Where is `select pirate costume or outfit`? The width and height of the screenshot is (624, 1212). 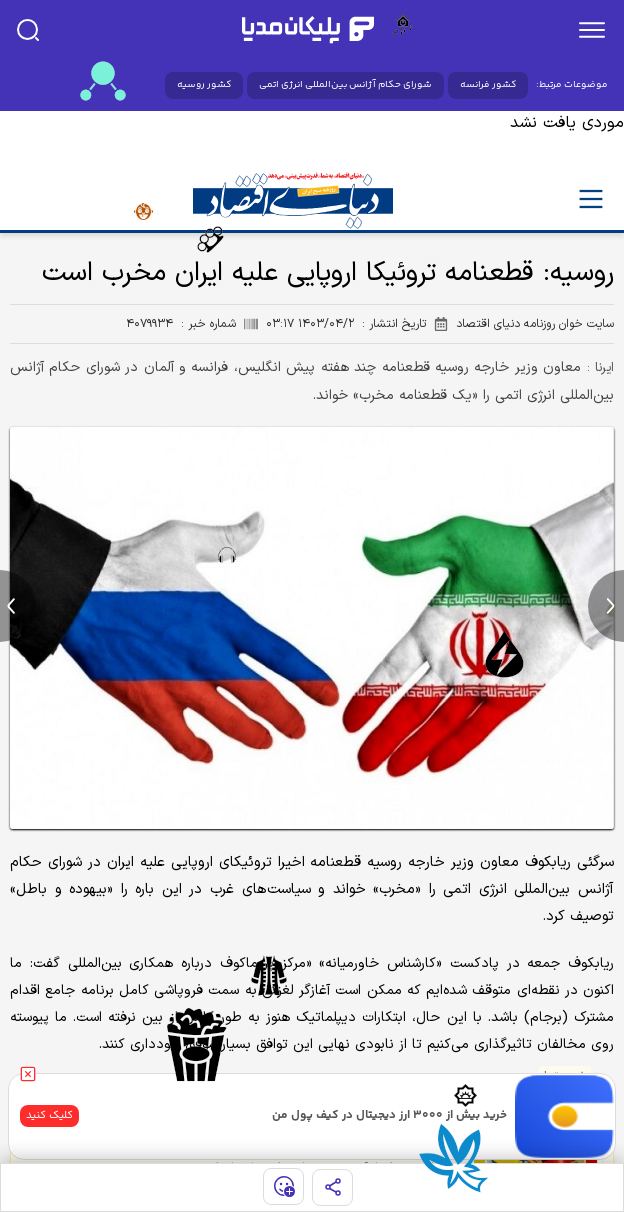
select pirate costume or outfit is located at coordinates (269, 975).